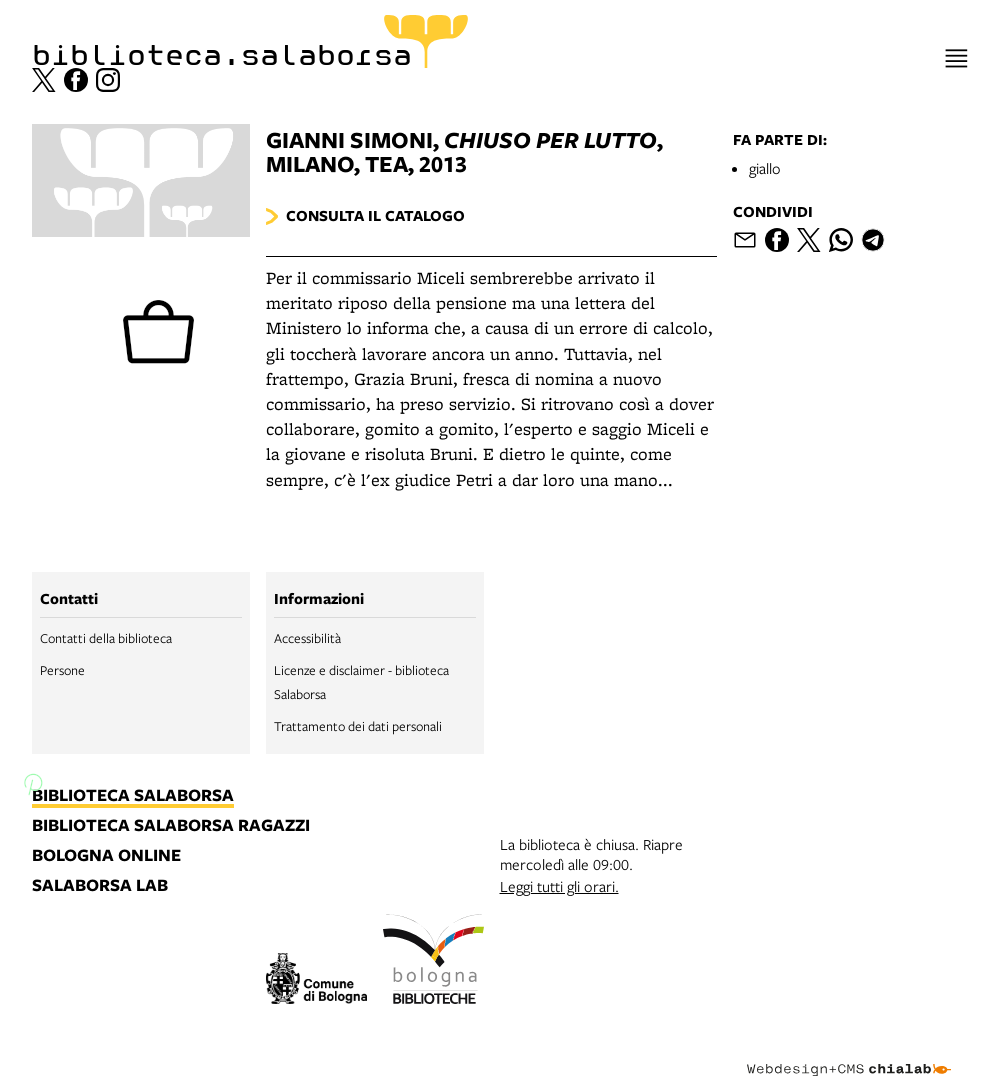  What do you see at coordinates (158, 335) in the screenshot?
I see `view your shopping bag` at bounding box center [158, 335].